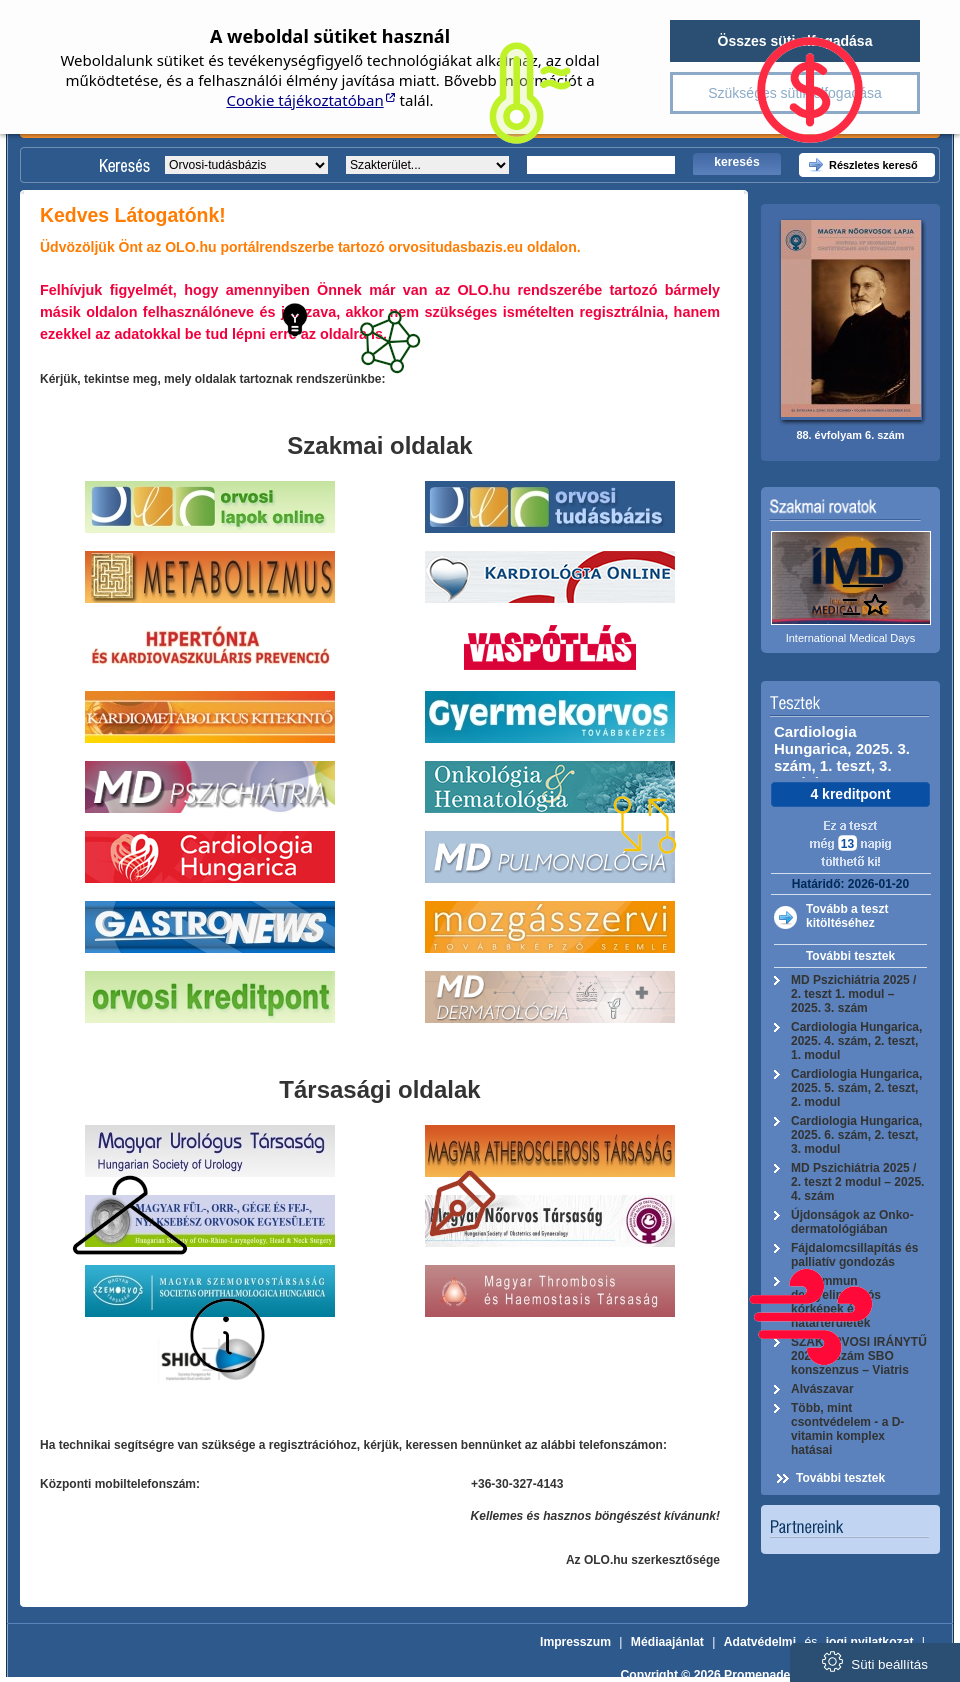  I want to click on access fediverse or federated social networks, so click(389, 342).